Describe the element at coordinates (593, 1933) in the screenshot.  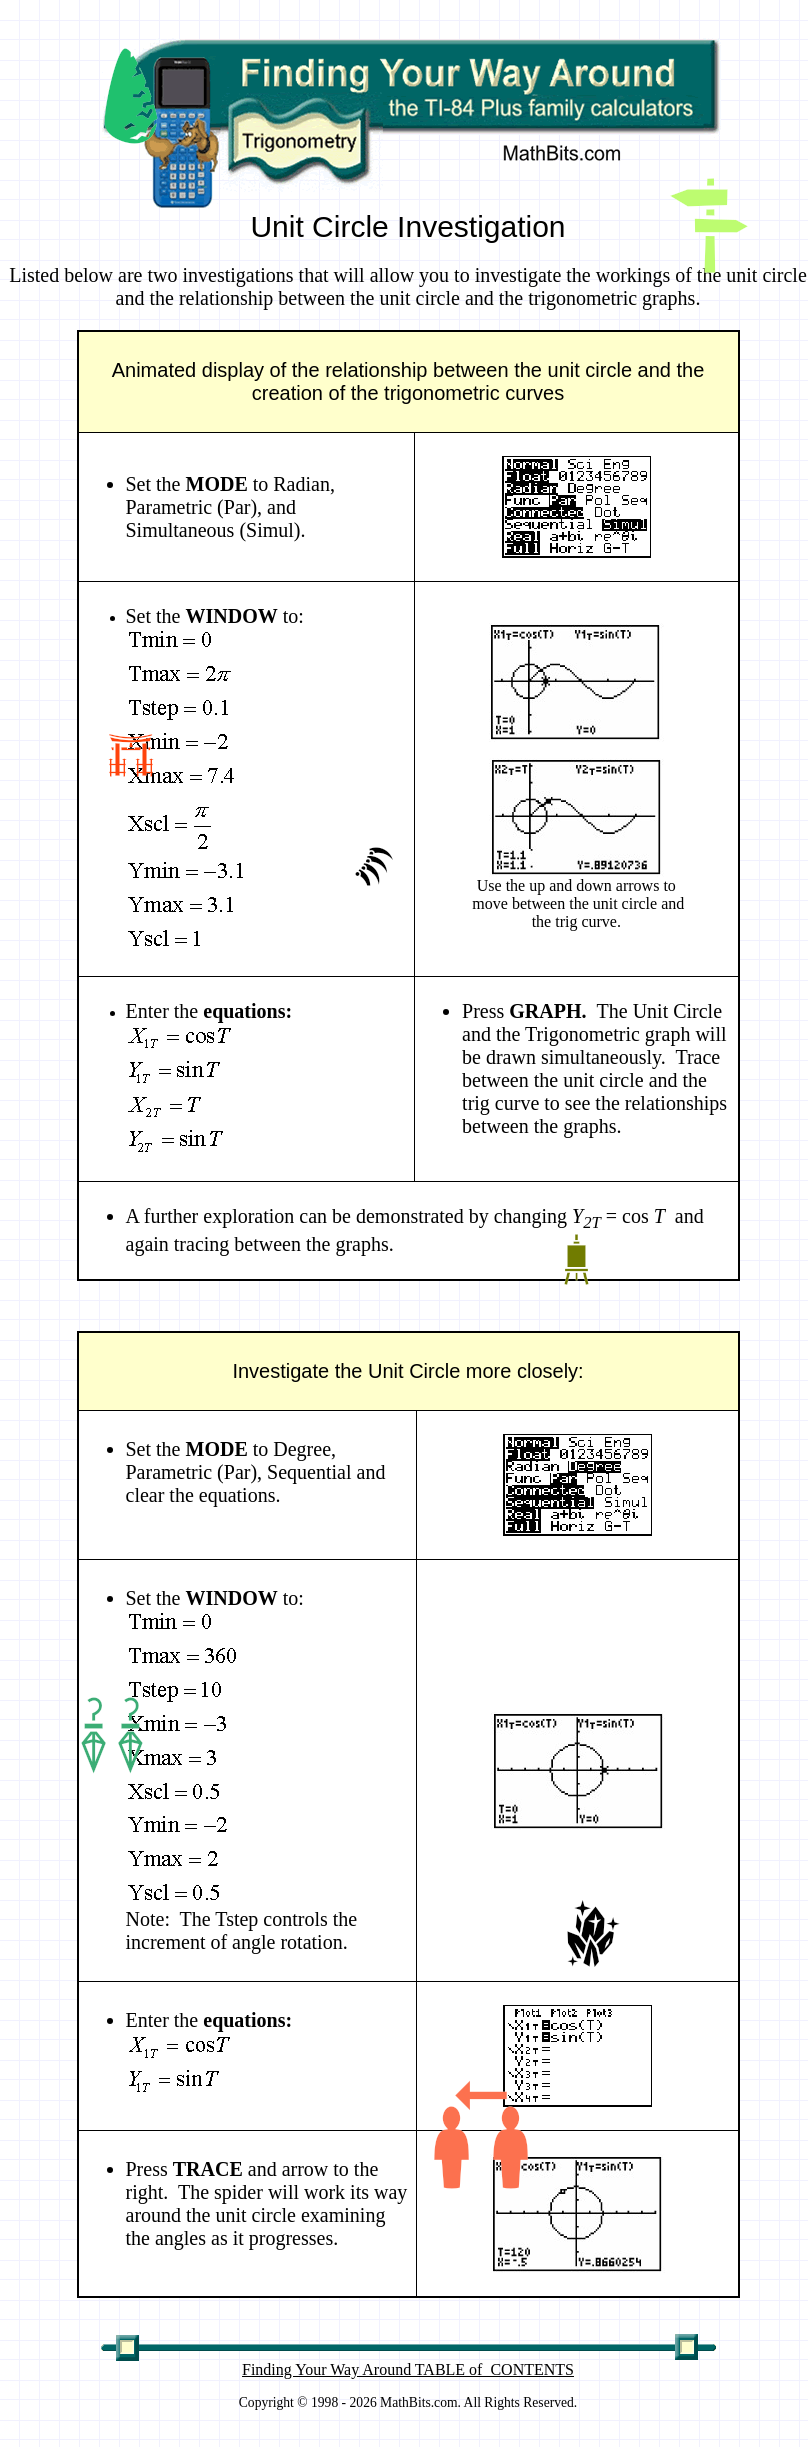
I see `view collected minerals or crystals` at that location.